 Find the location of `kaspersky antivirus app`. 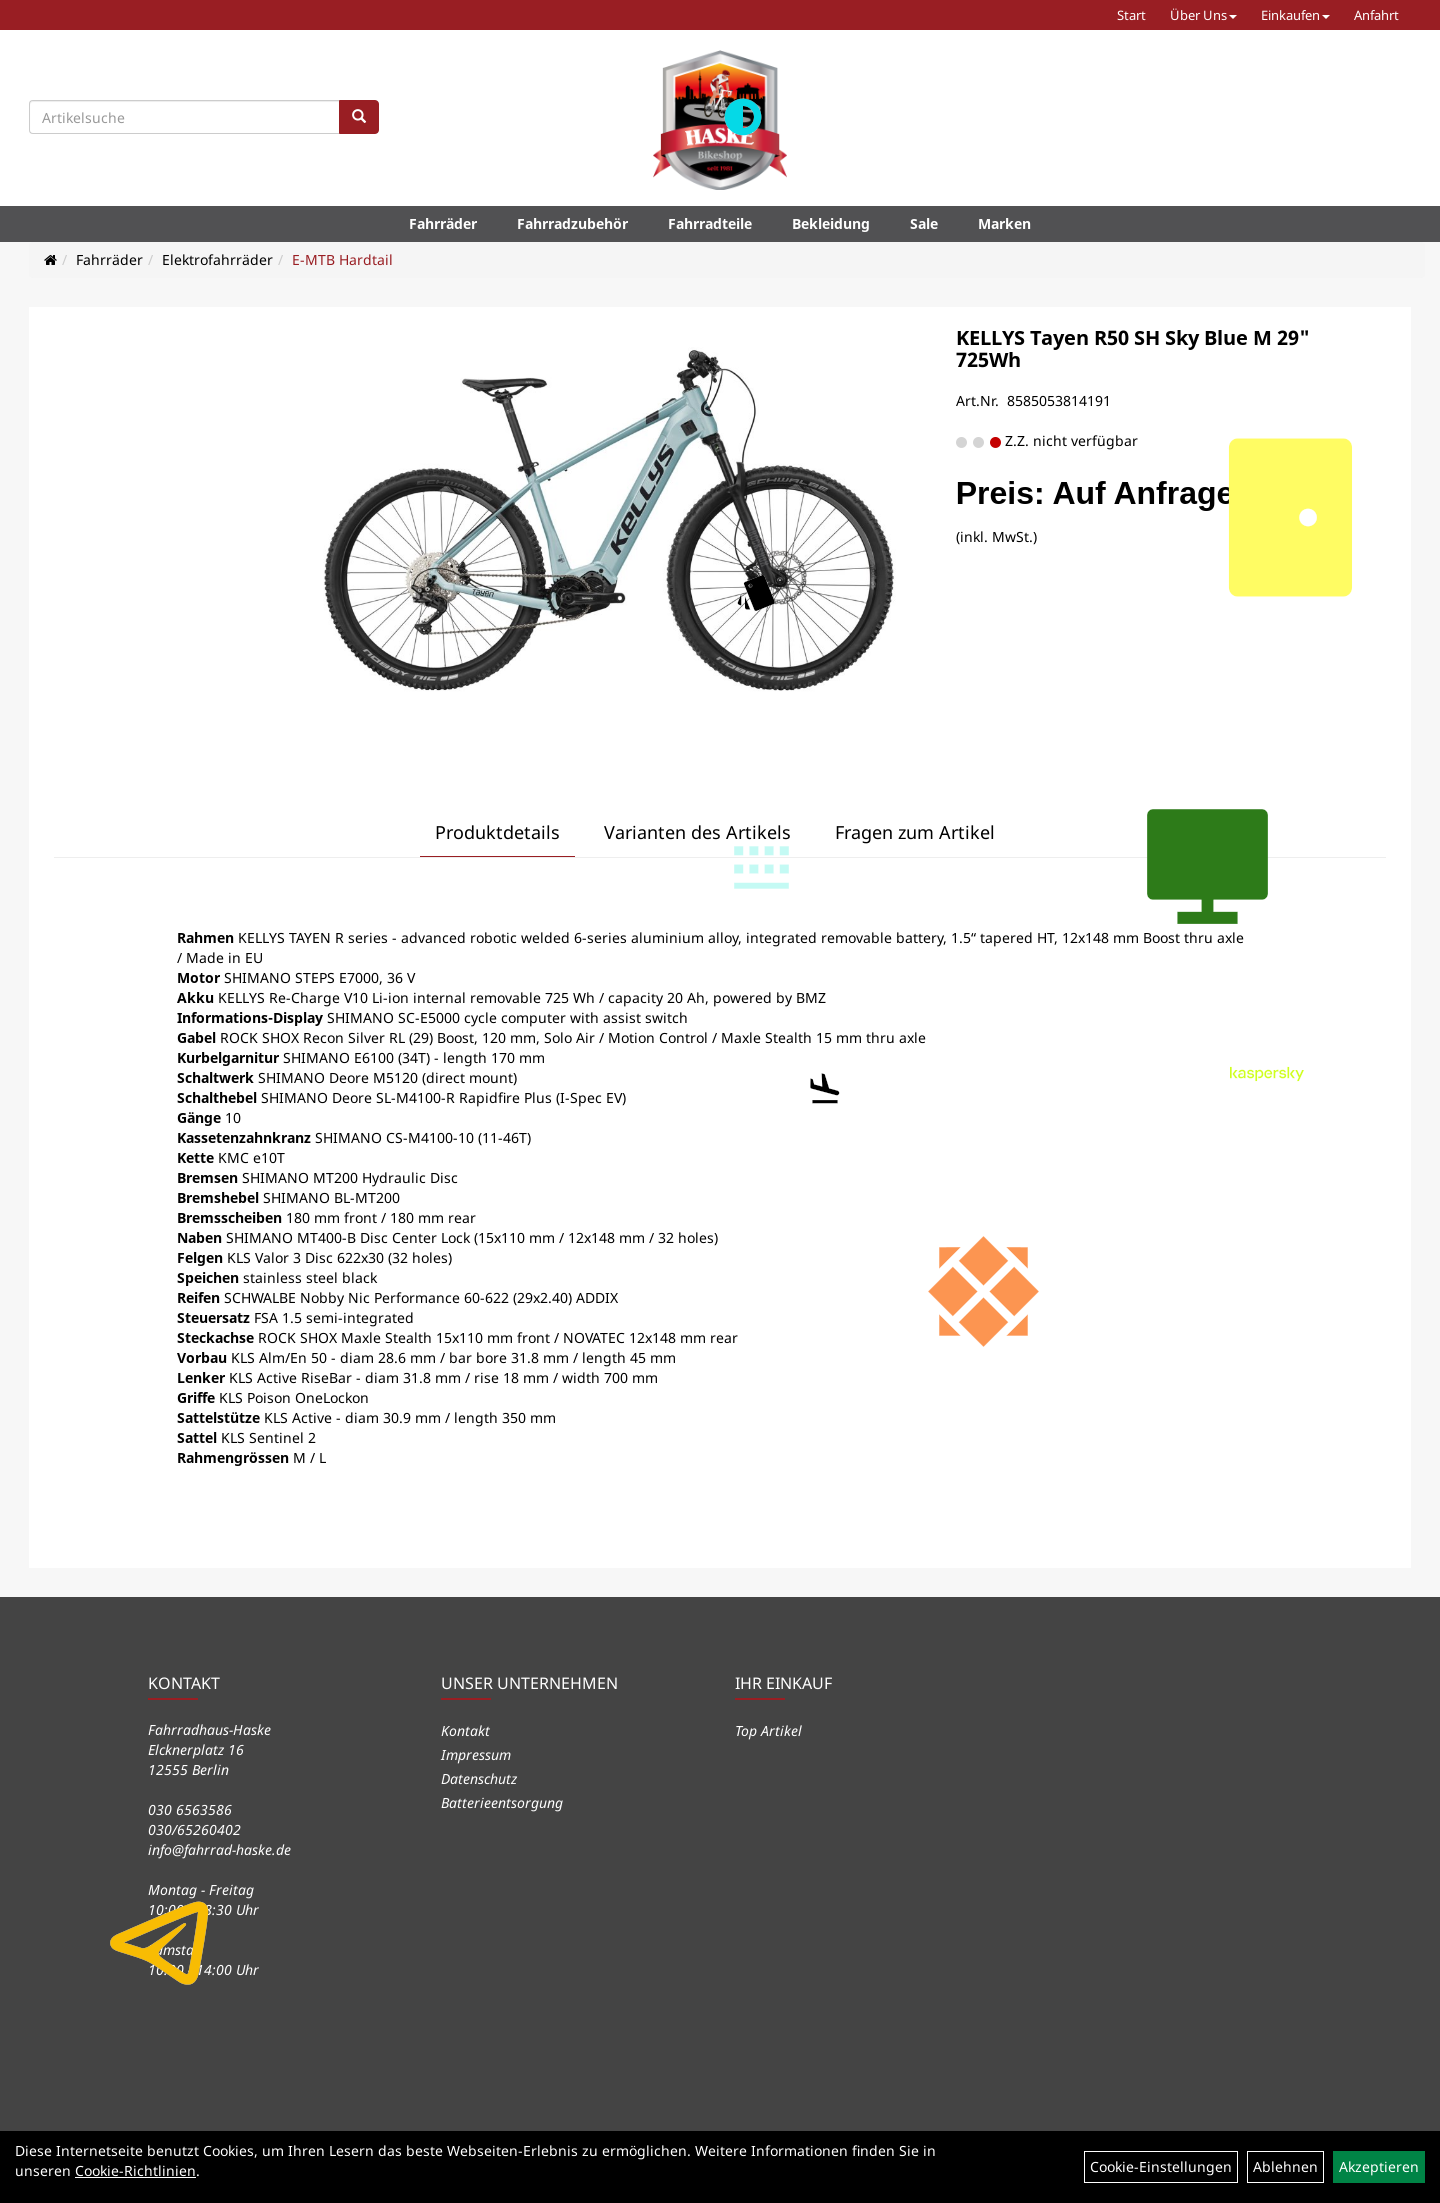

kaspersky antivirus app is located at coordinates (1267, 1074).